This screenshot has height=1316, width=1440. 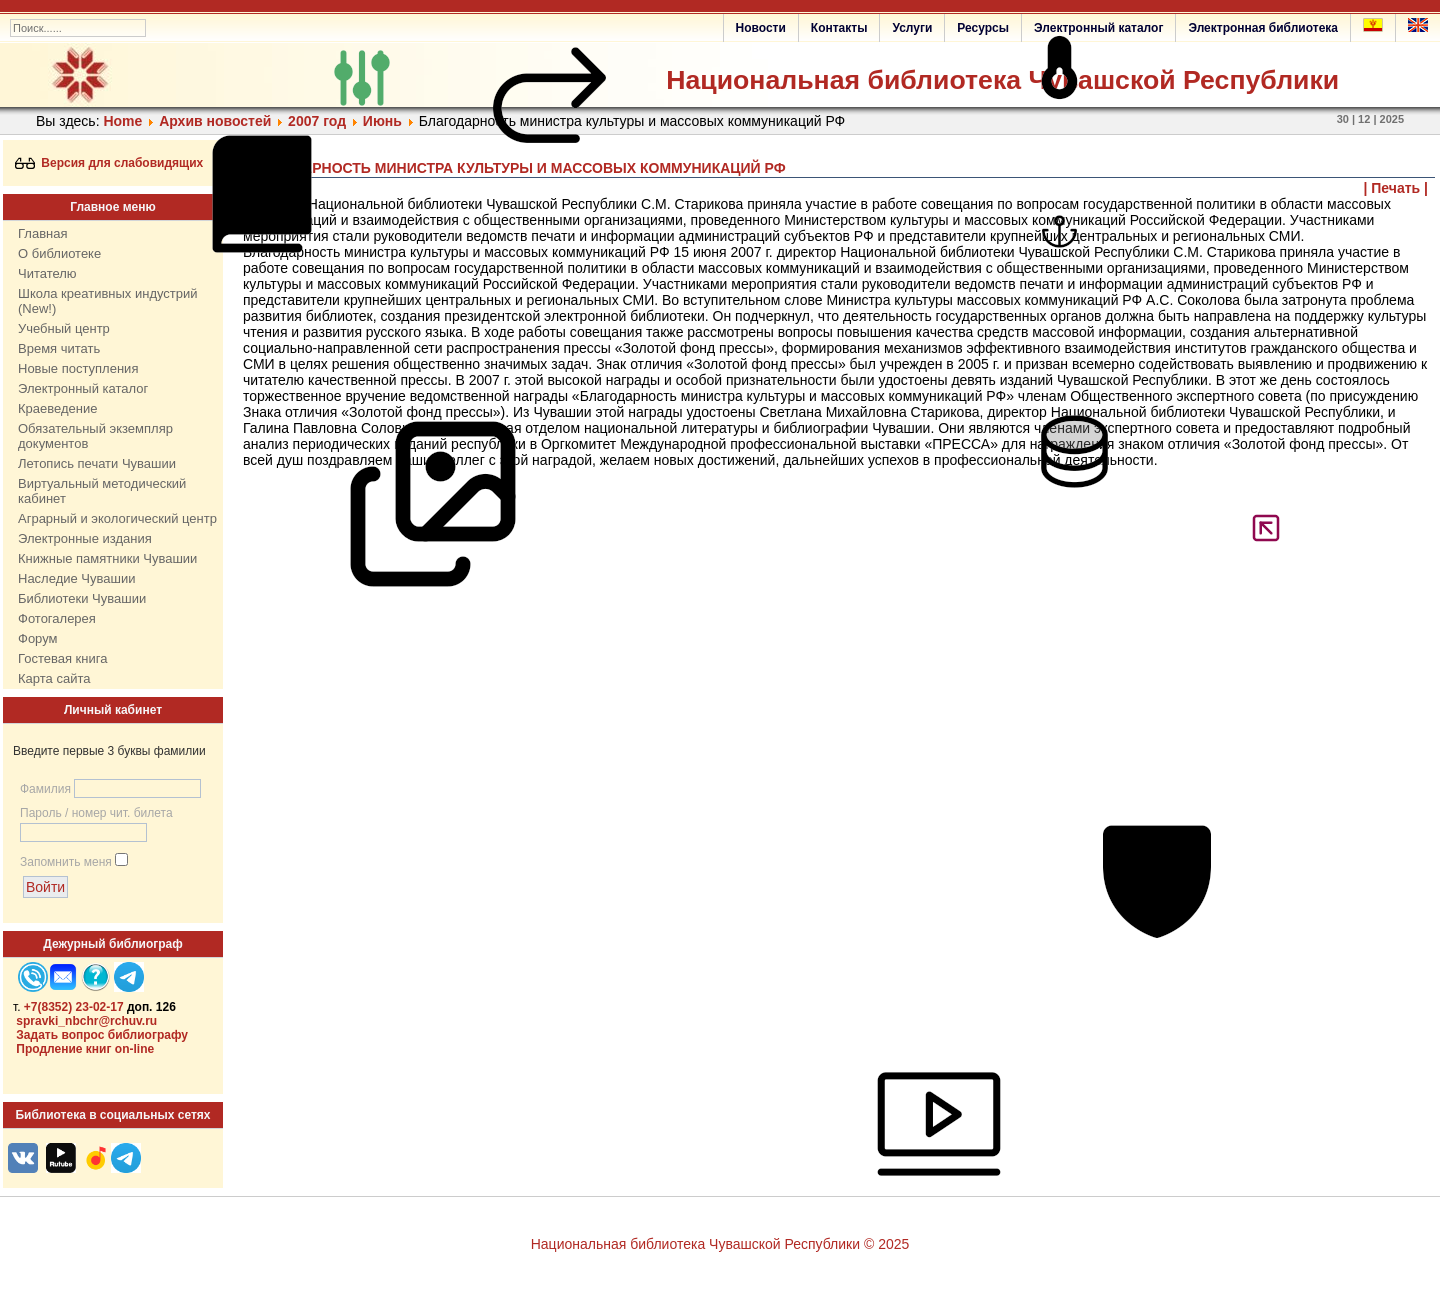 I want to click on security or protection status indicator, so click(x=1157, y=875).